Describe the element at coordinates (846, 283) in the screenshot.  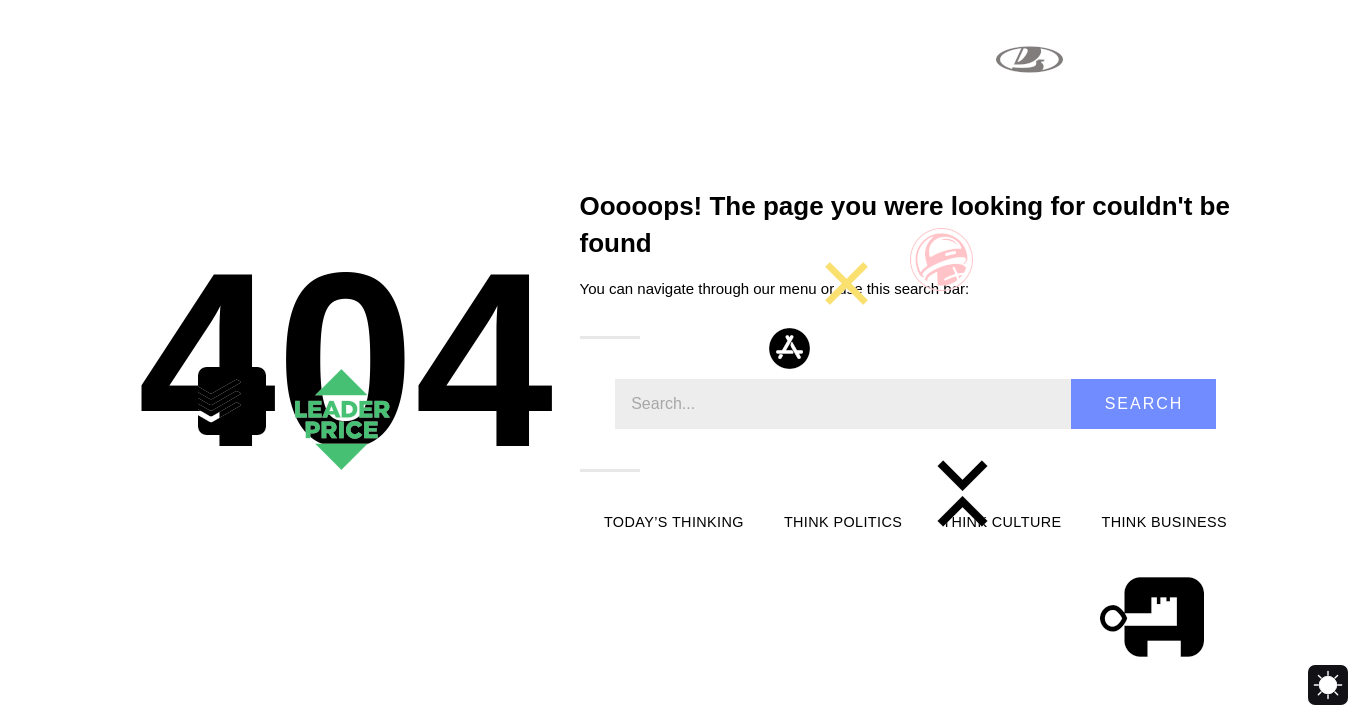
I see `close the current window or dialog` at that location.